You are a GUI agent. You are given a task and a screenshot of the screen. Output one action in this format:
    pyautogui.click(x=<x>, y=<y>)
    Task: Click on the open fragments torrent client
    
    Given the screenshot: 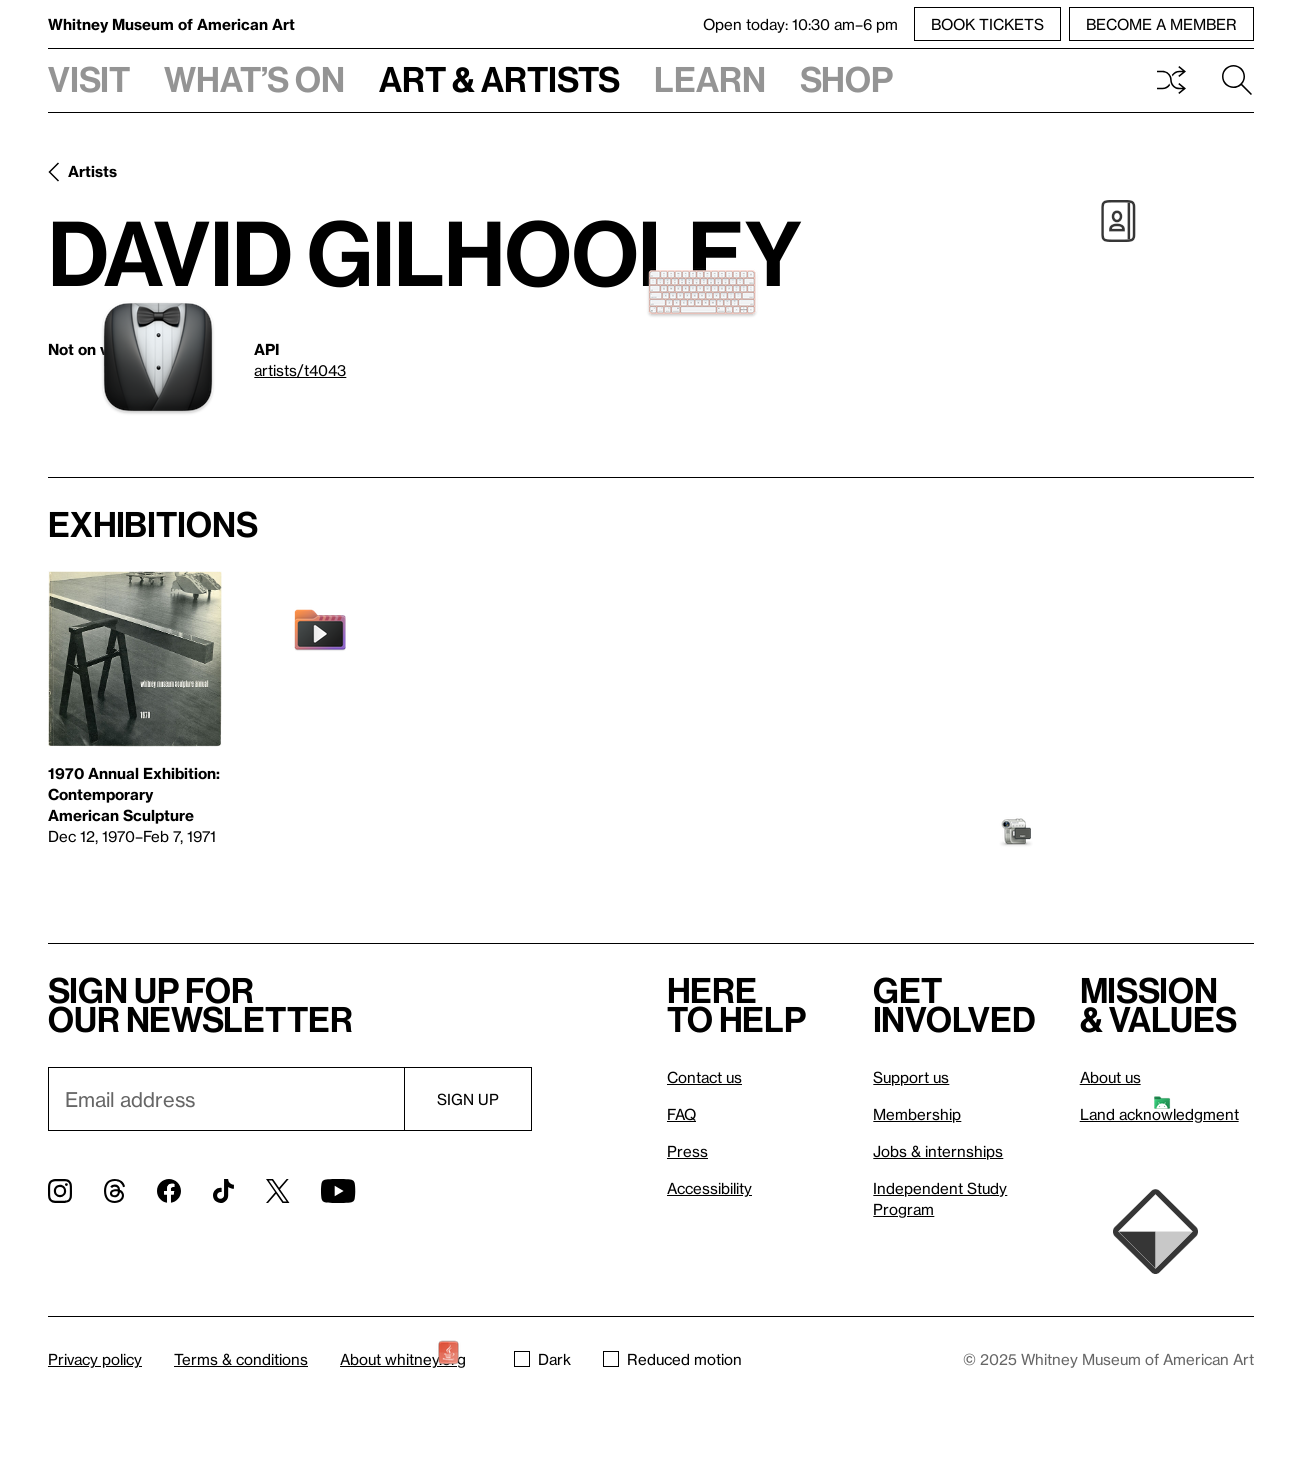 What is the action you would take?
    pyautogui.click(x=1155, y=1231)
    